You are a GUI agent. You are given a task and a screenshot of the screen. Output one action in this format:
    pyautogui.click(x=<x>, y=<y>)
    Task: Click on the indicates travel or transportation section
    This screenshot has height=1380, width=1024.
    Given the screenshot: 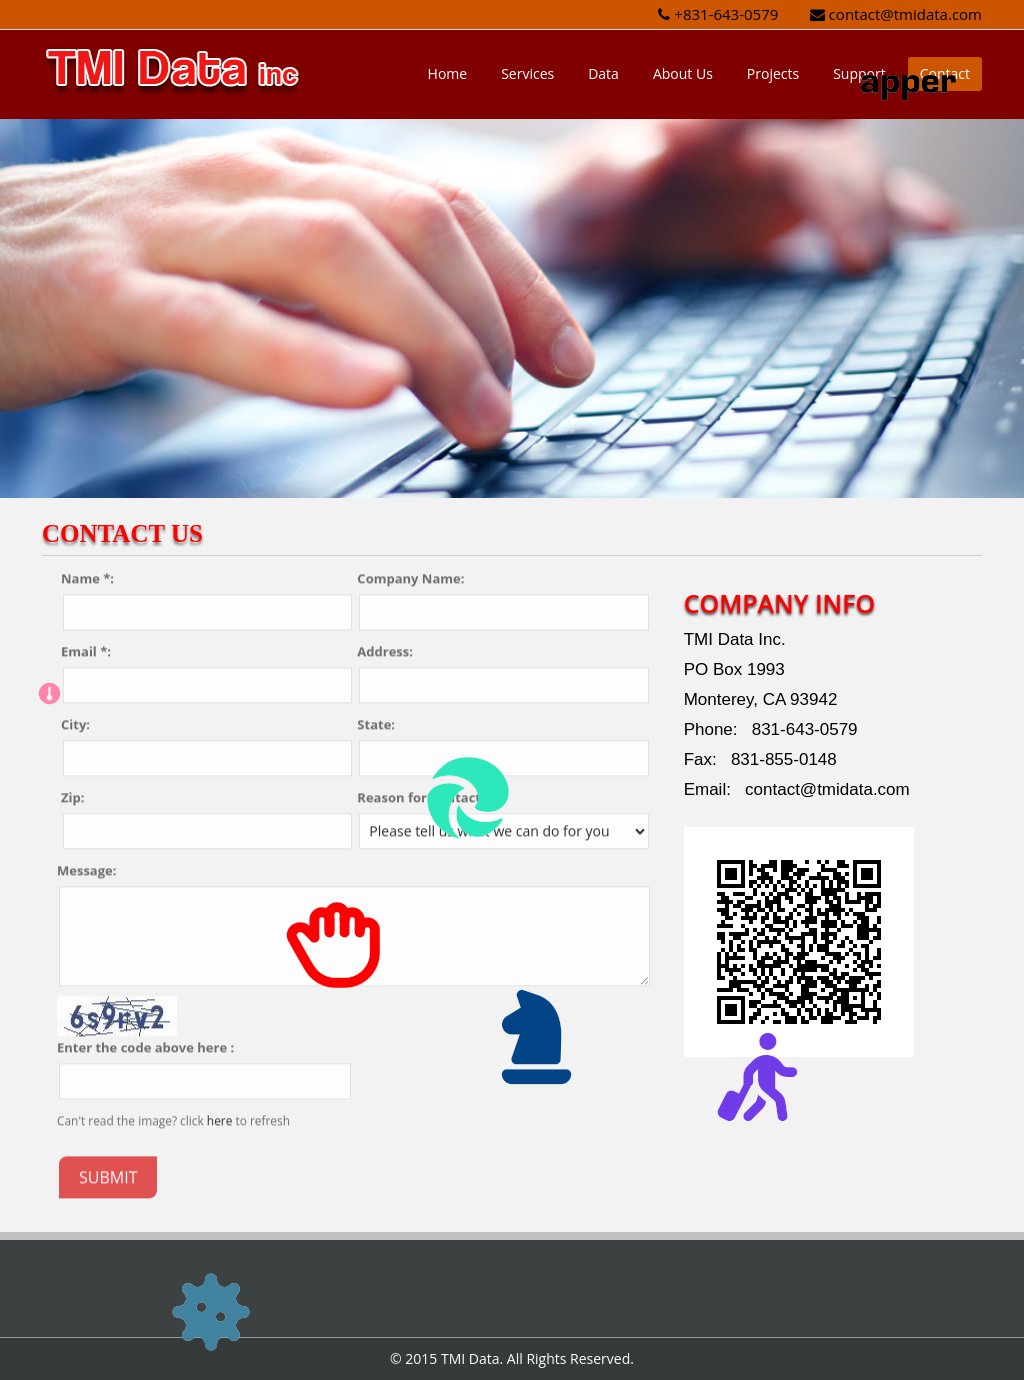 What is the action you would take?
    pyautogui.click(x=758, y=1077)
    